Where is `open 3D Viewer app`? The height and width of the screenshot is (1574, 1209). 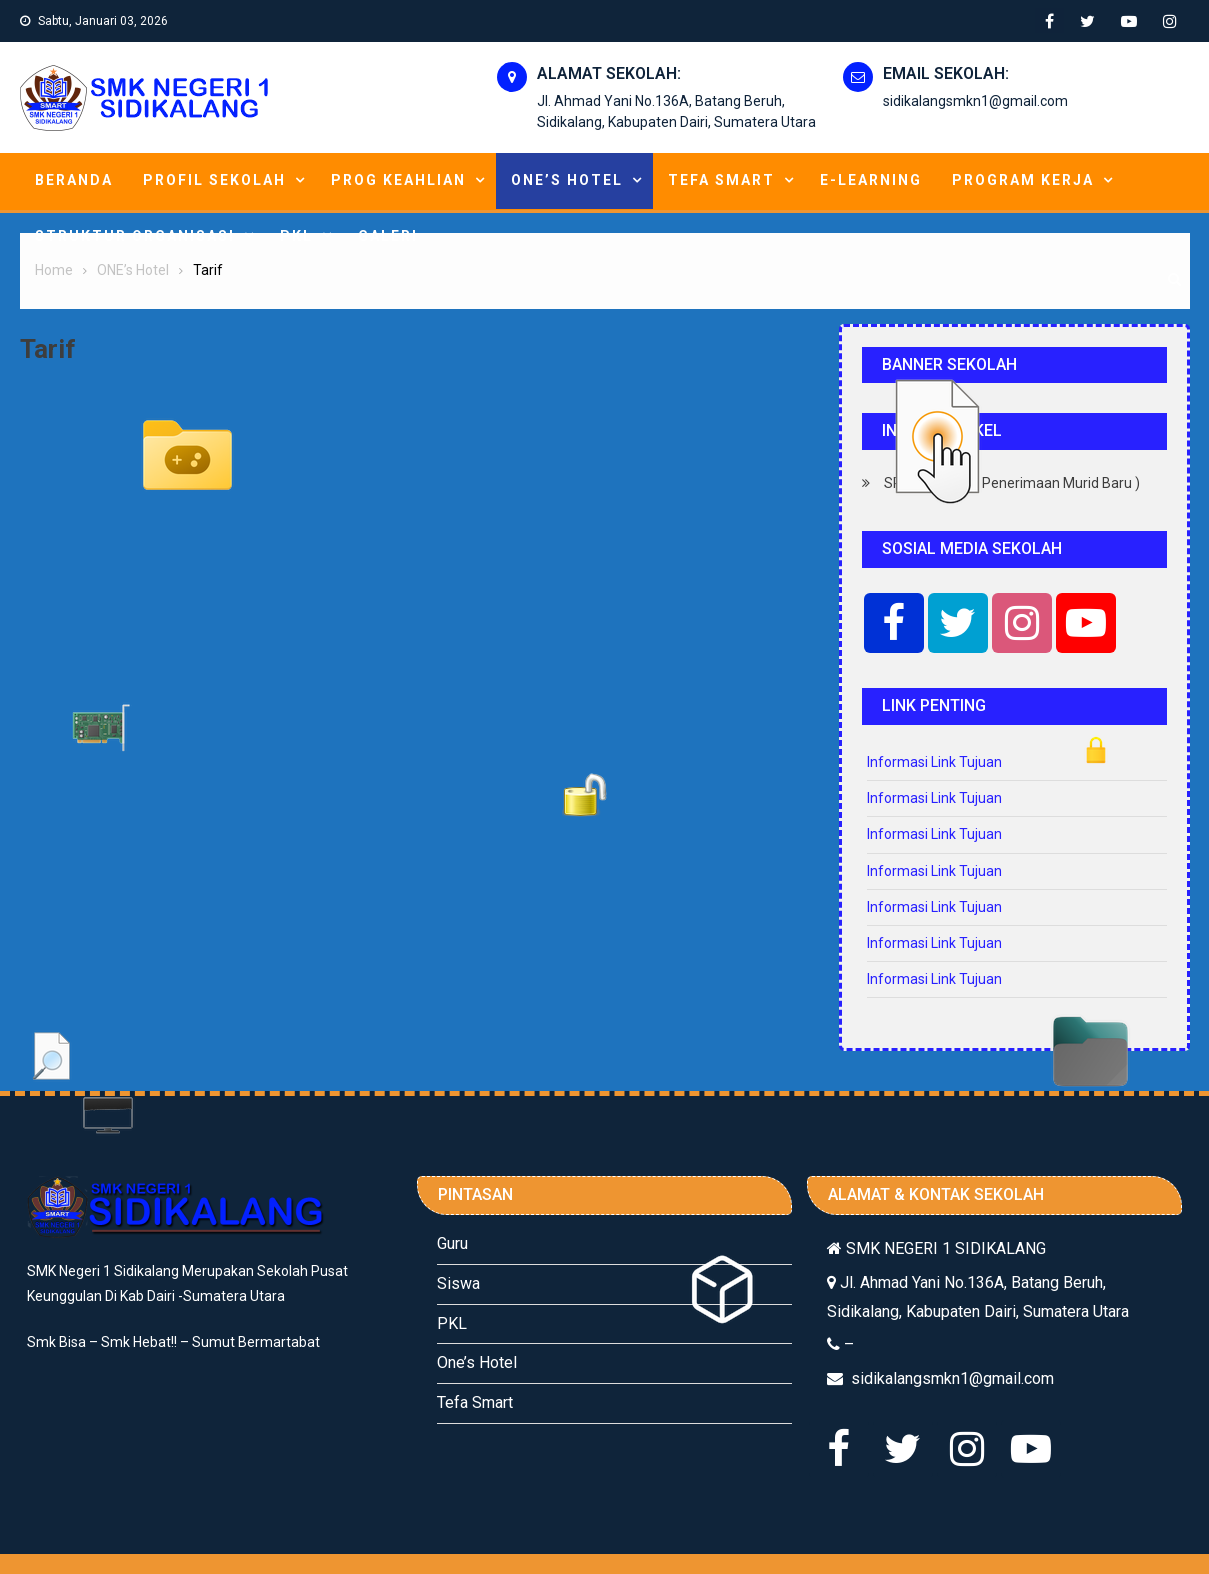
open 3D Viewer app is located at coordinates (722, 1289).